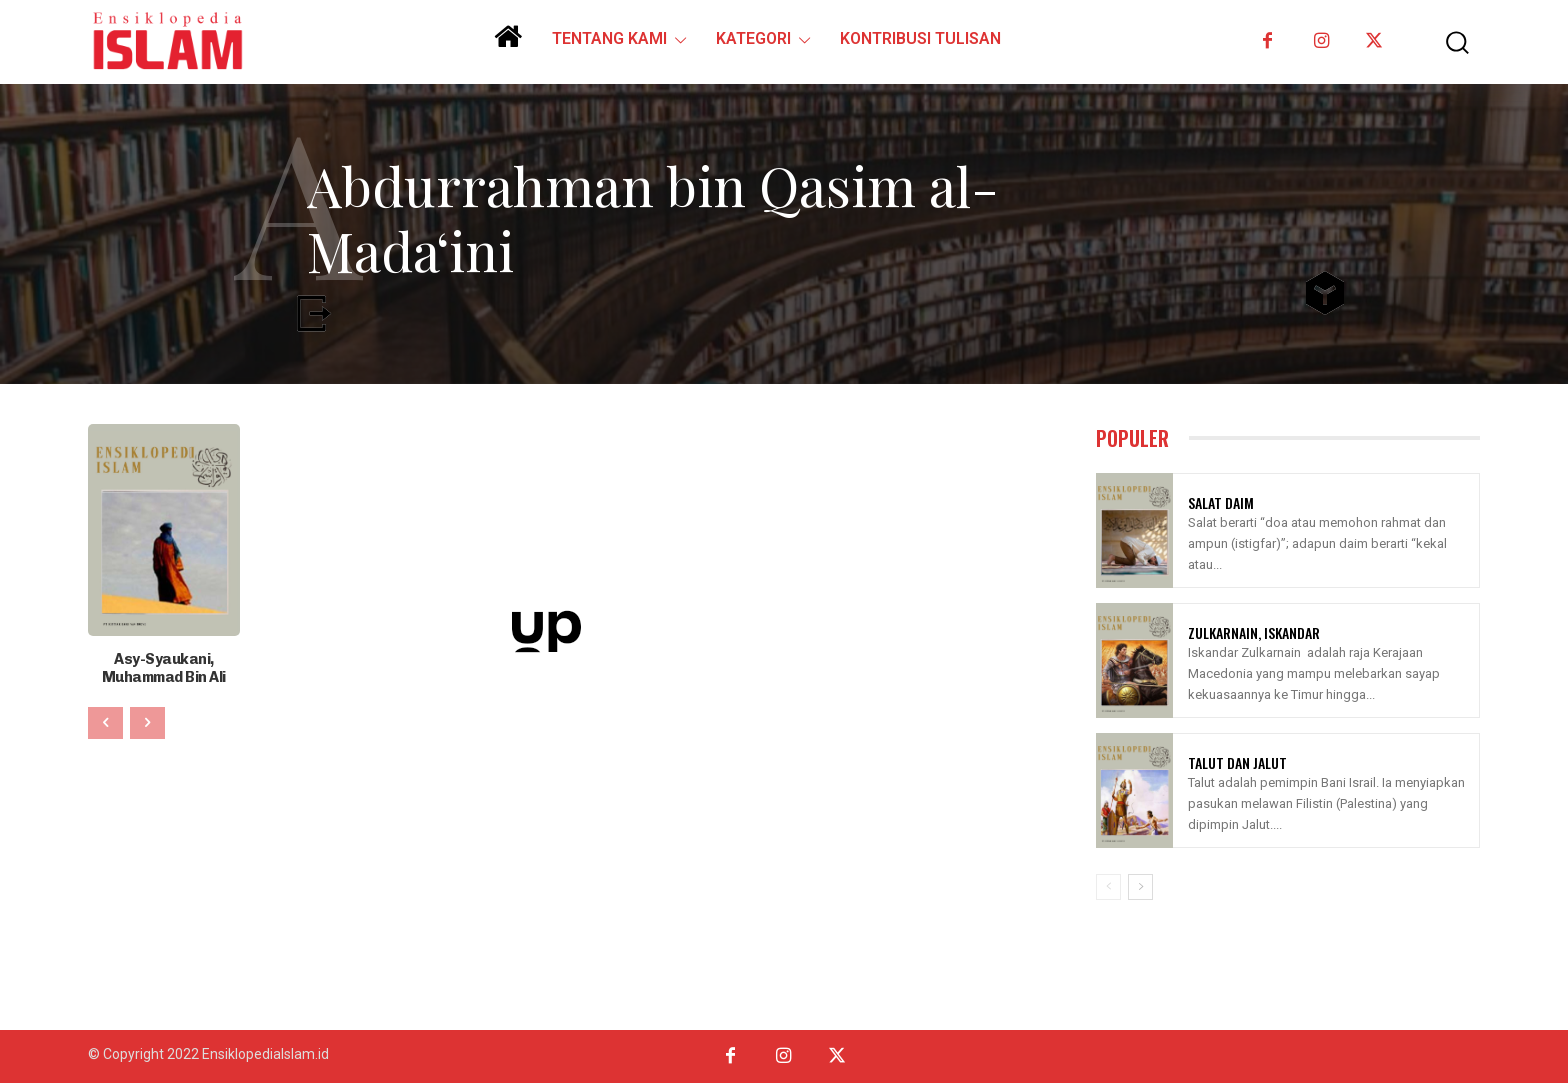 The image size is (1568, 1083). What do you see at coordinates (311, 313) in the screenshot?
I see `log out of your account` at bounding box center [311, 313].